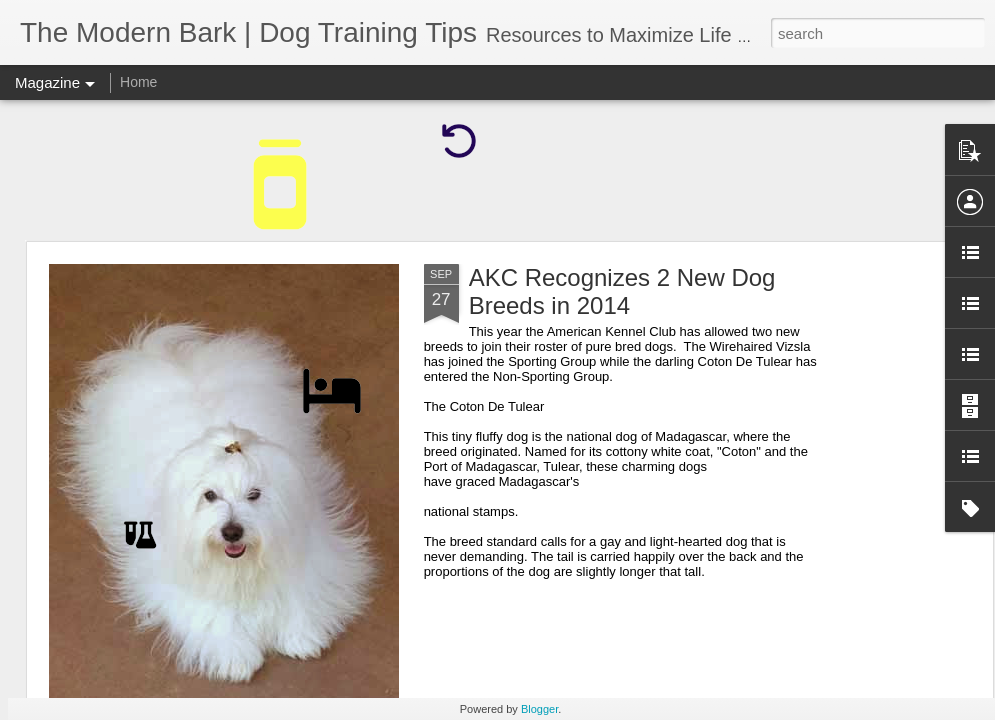 This screenshot has height=720, width=995. Describe the element at coordinates (141, 535) in the screenshot. I see `access laboratory or science tools` at that location.